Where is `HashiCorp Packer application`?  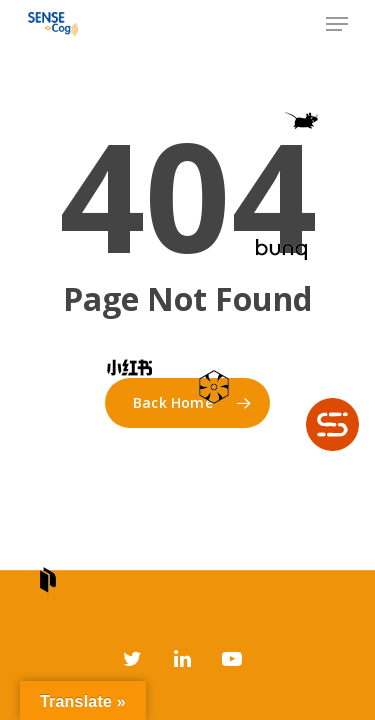 HashiCorp Packer application is located at coordinates (48, 580).